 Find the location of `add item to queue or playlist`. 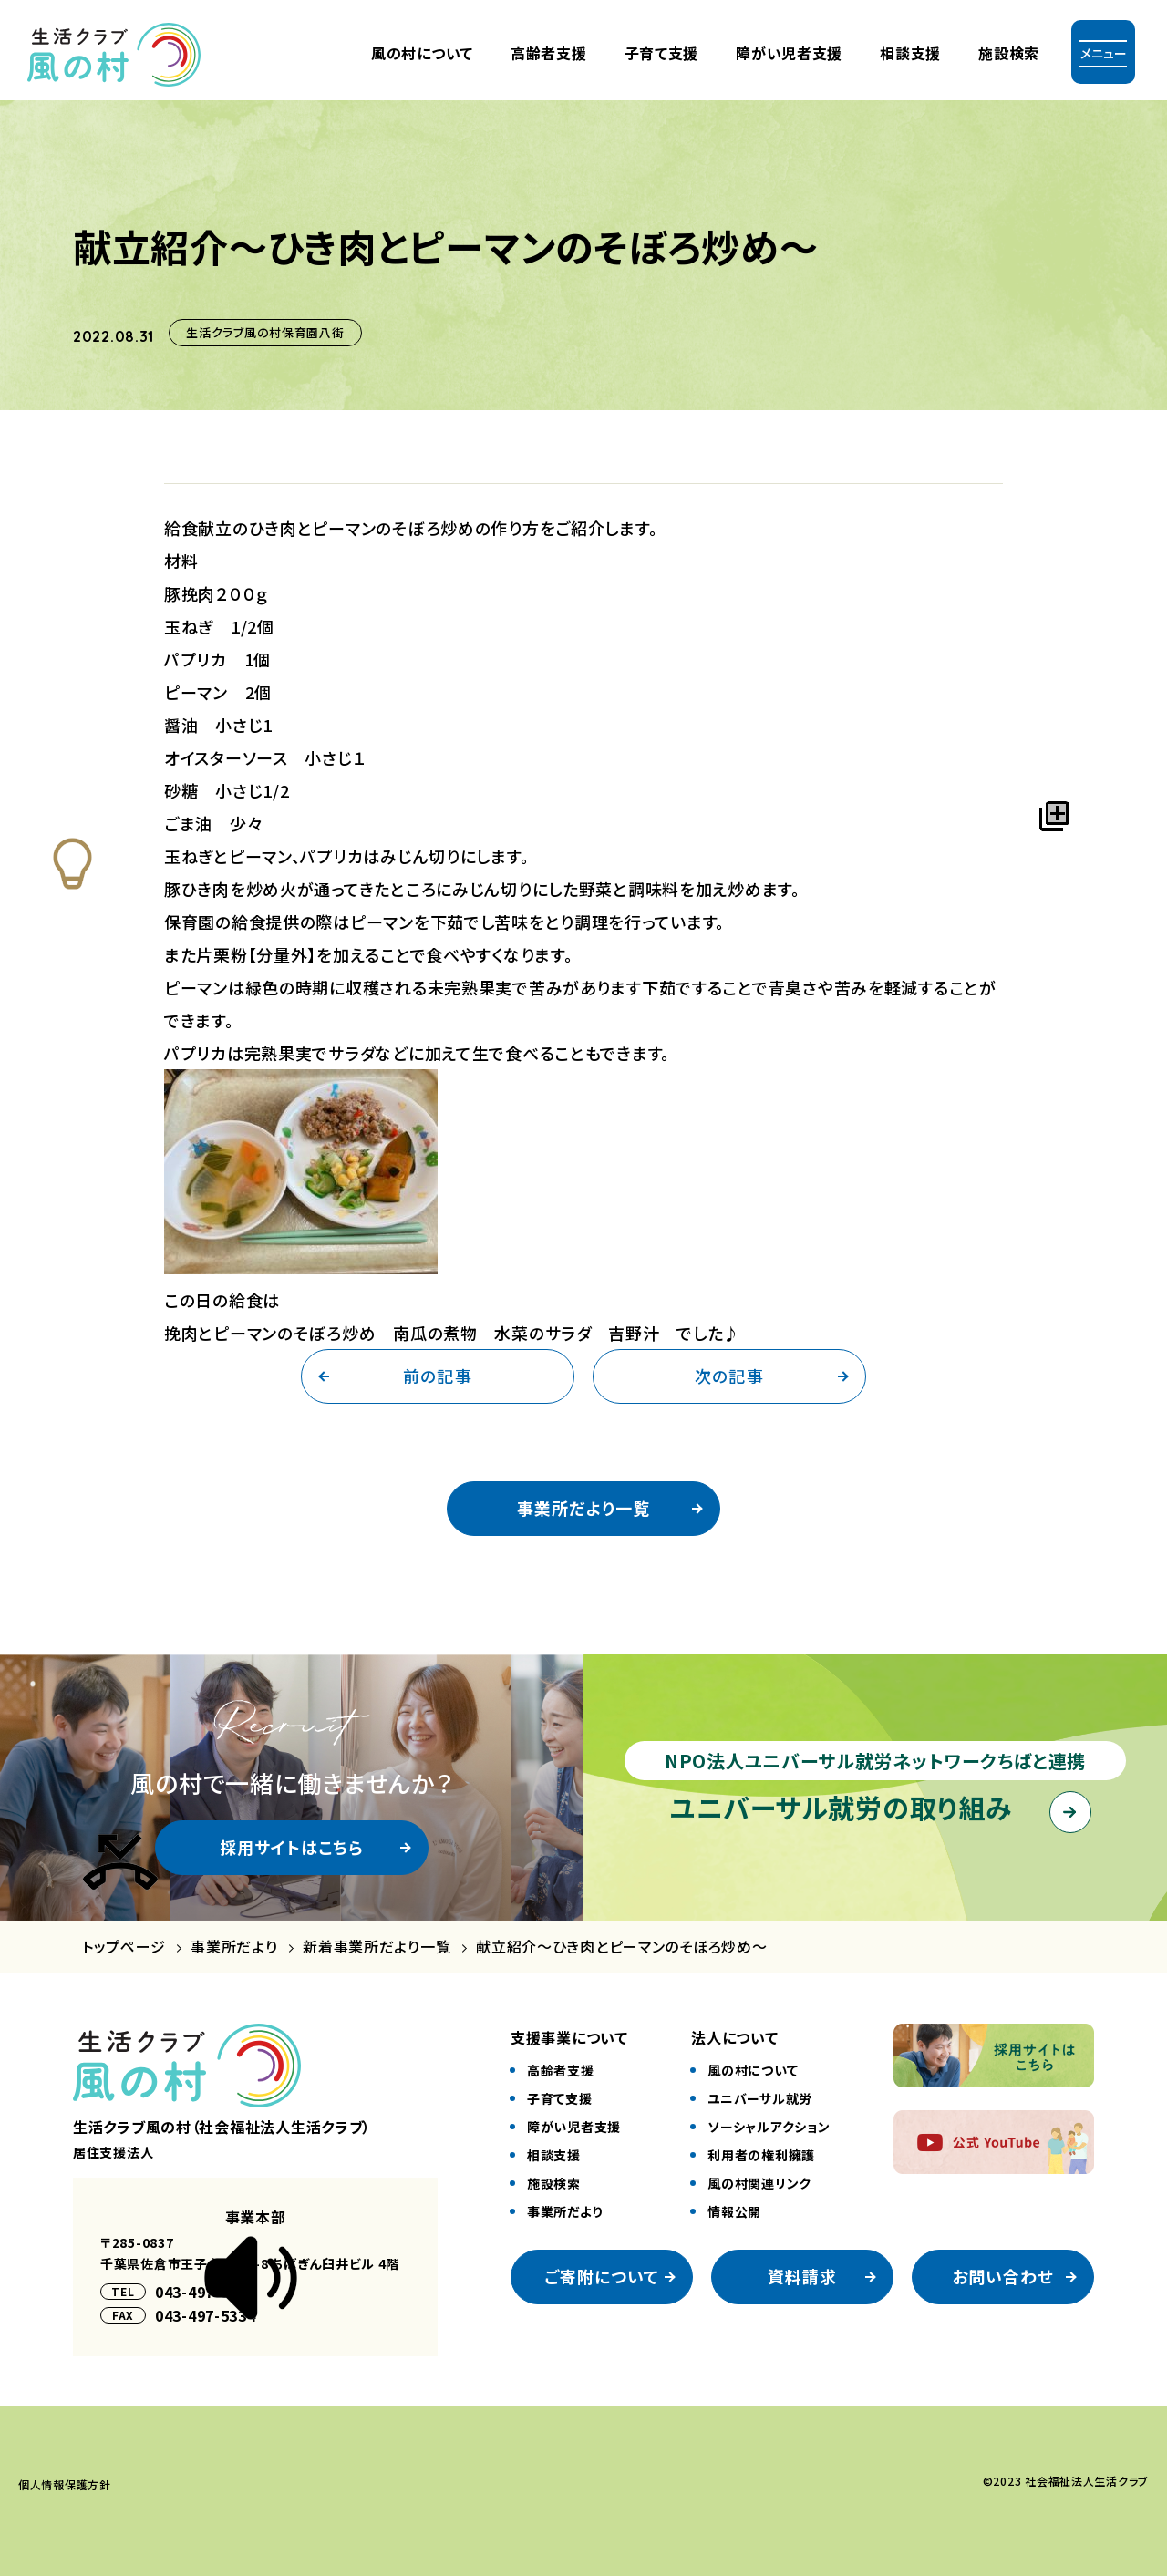

add item to queue or playlist is located at coordinates (1054, 816).